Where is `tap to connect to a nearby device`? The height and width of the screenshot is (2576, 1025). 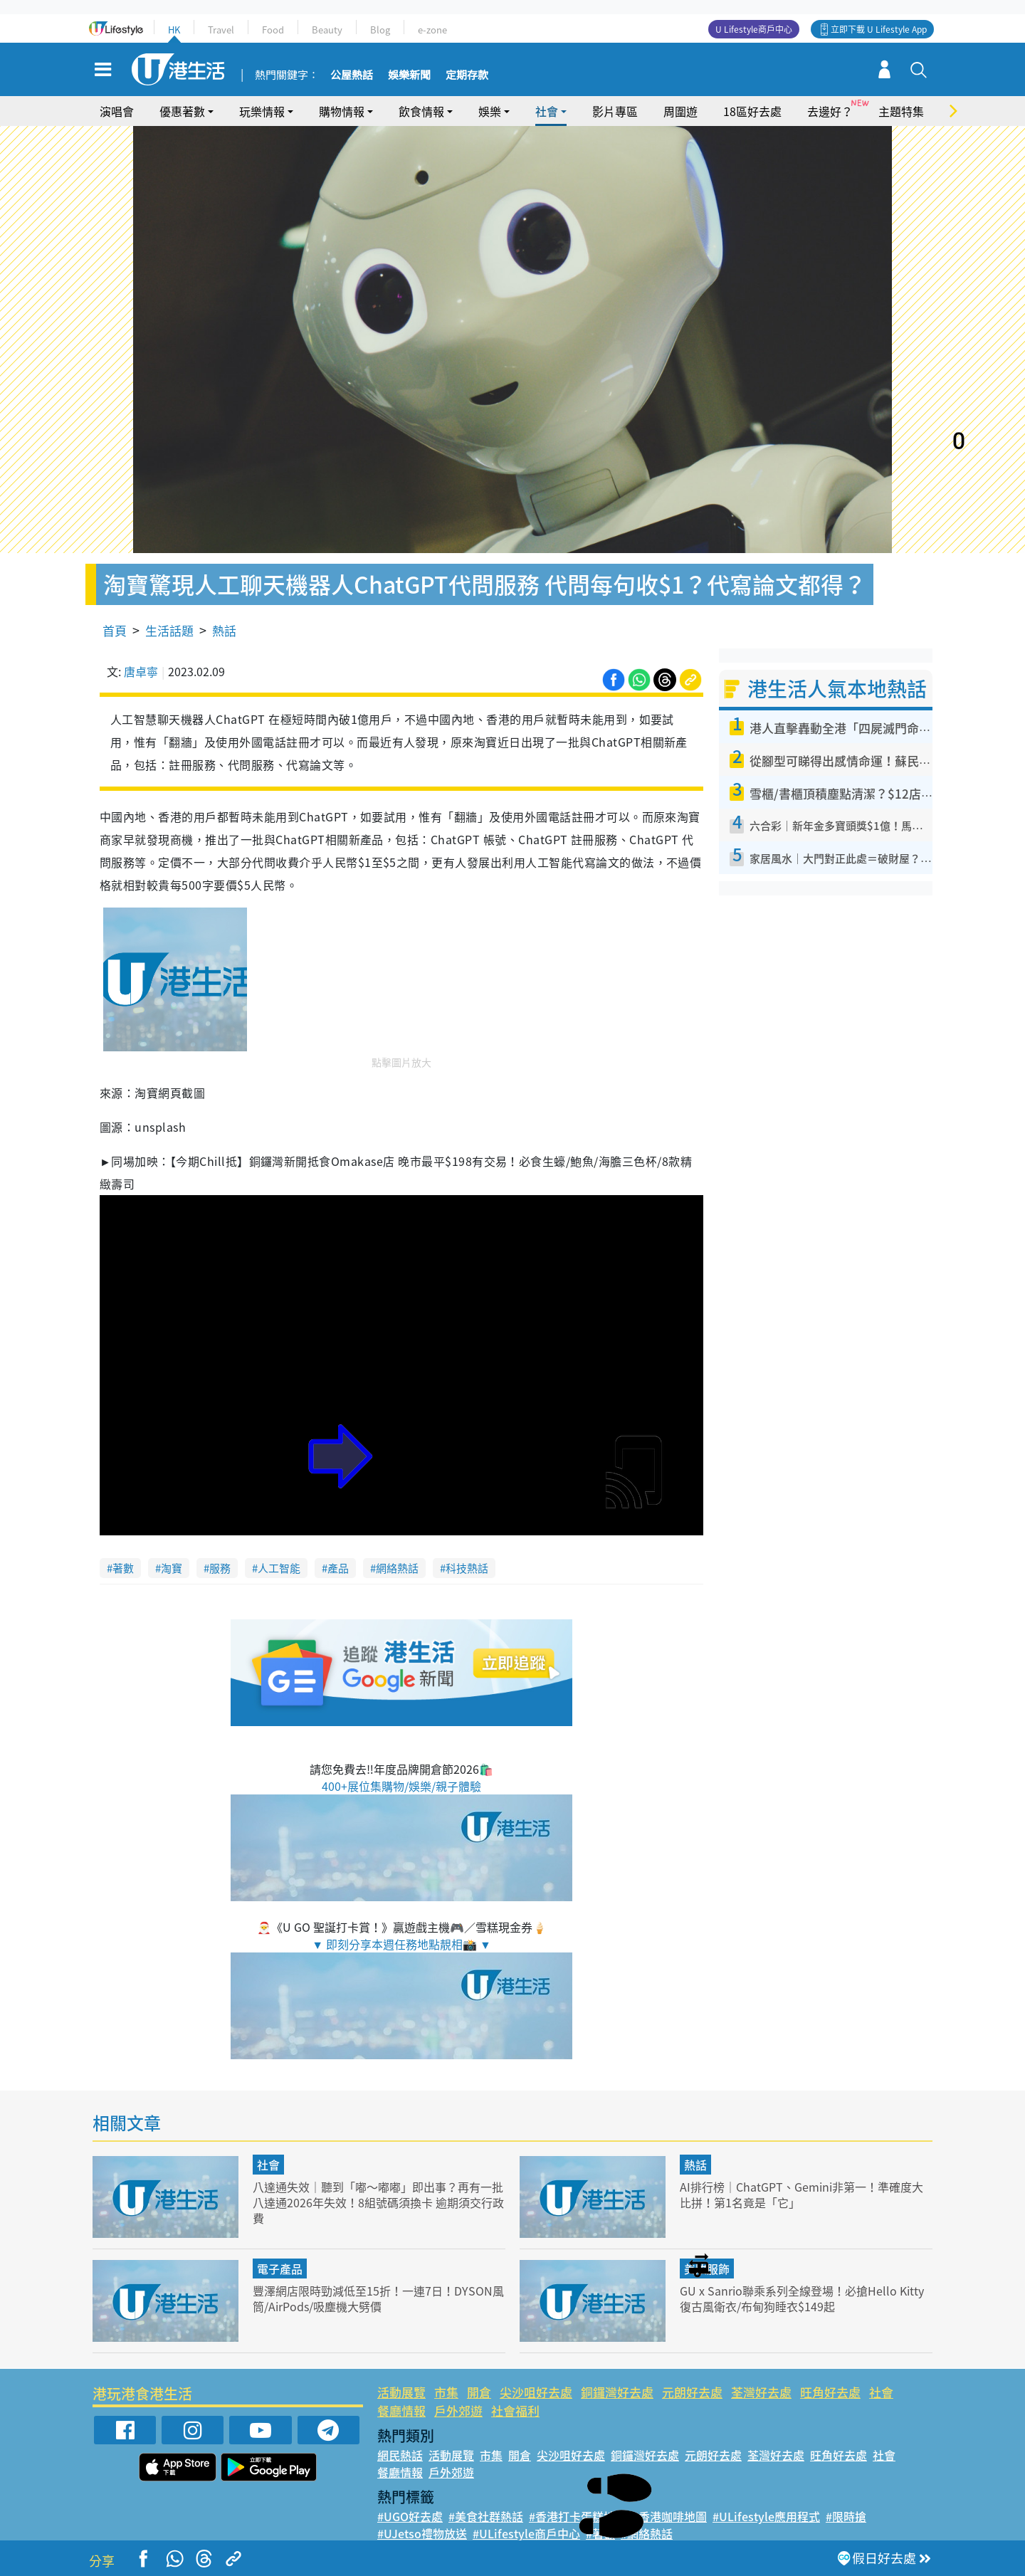
tap to connect to a nearby device is located at coordinates (638, 1472).